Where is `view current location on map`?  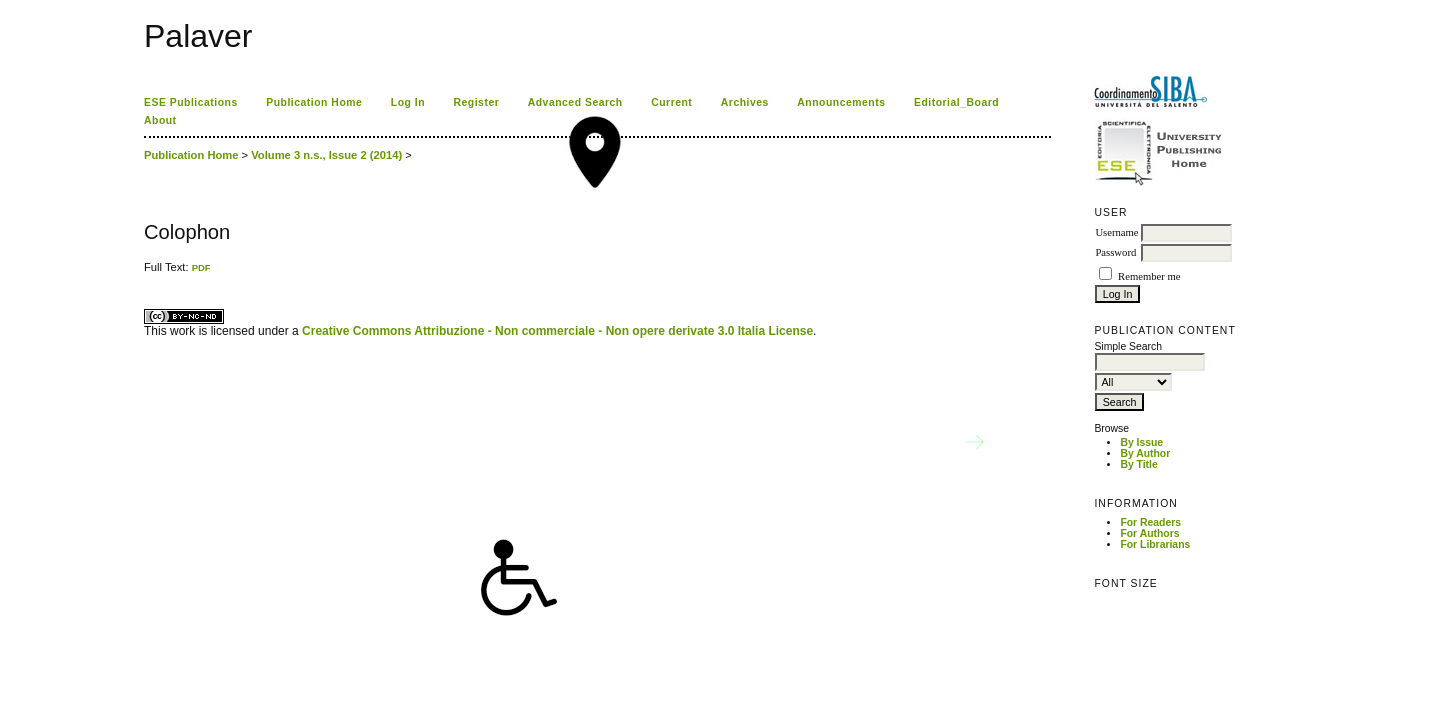 view current location on map is located at coordinates (595, 153).